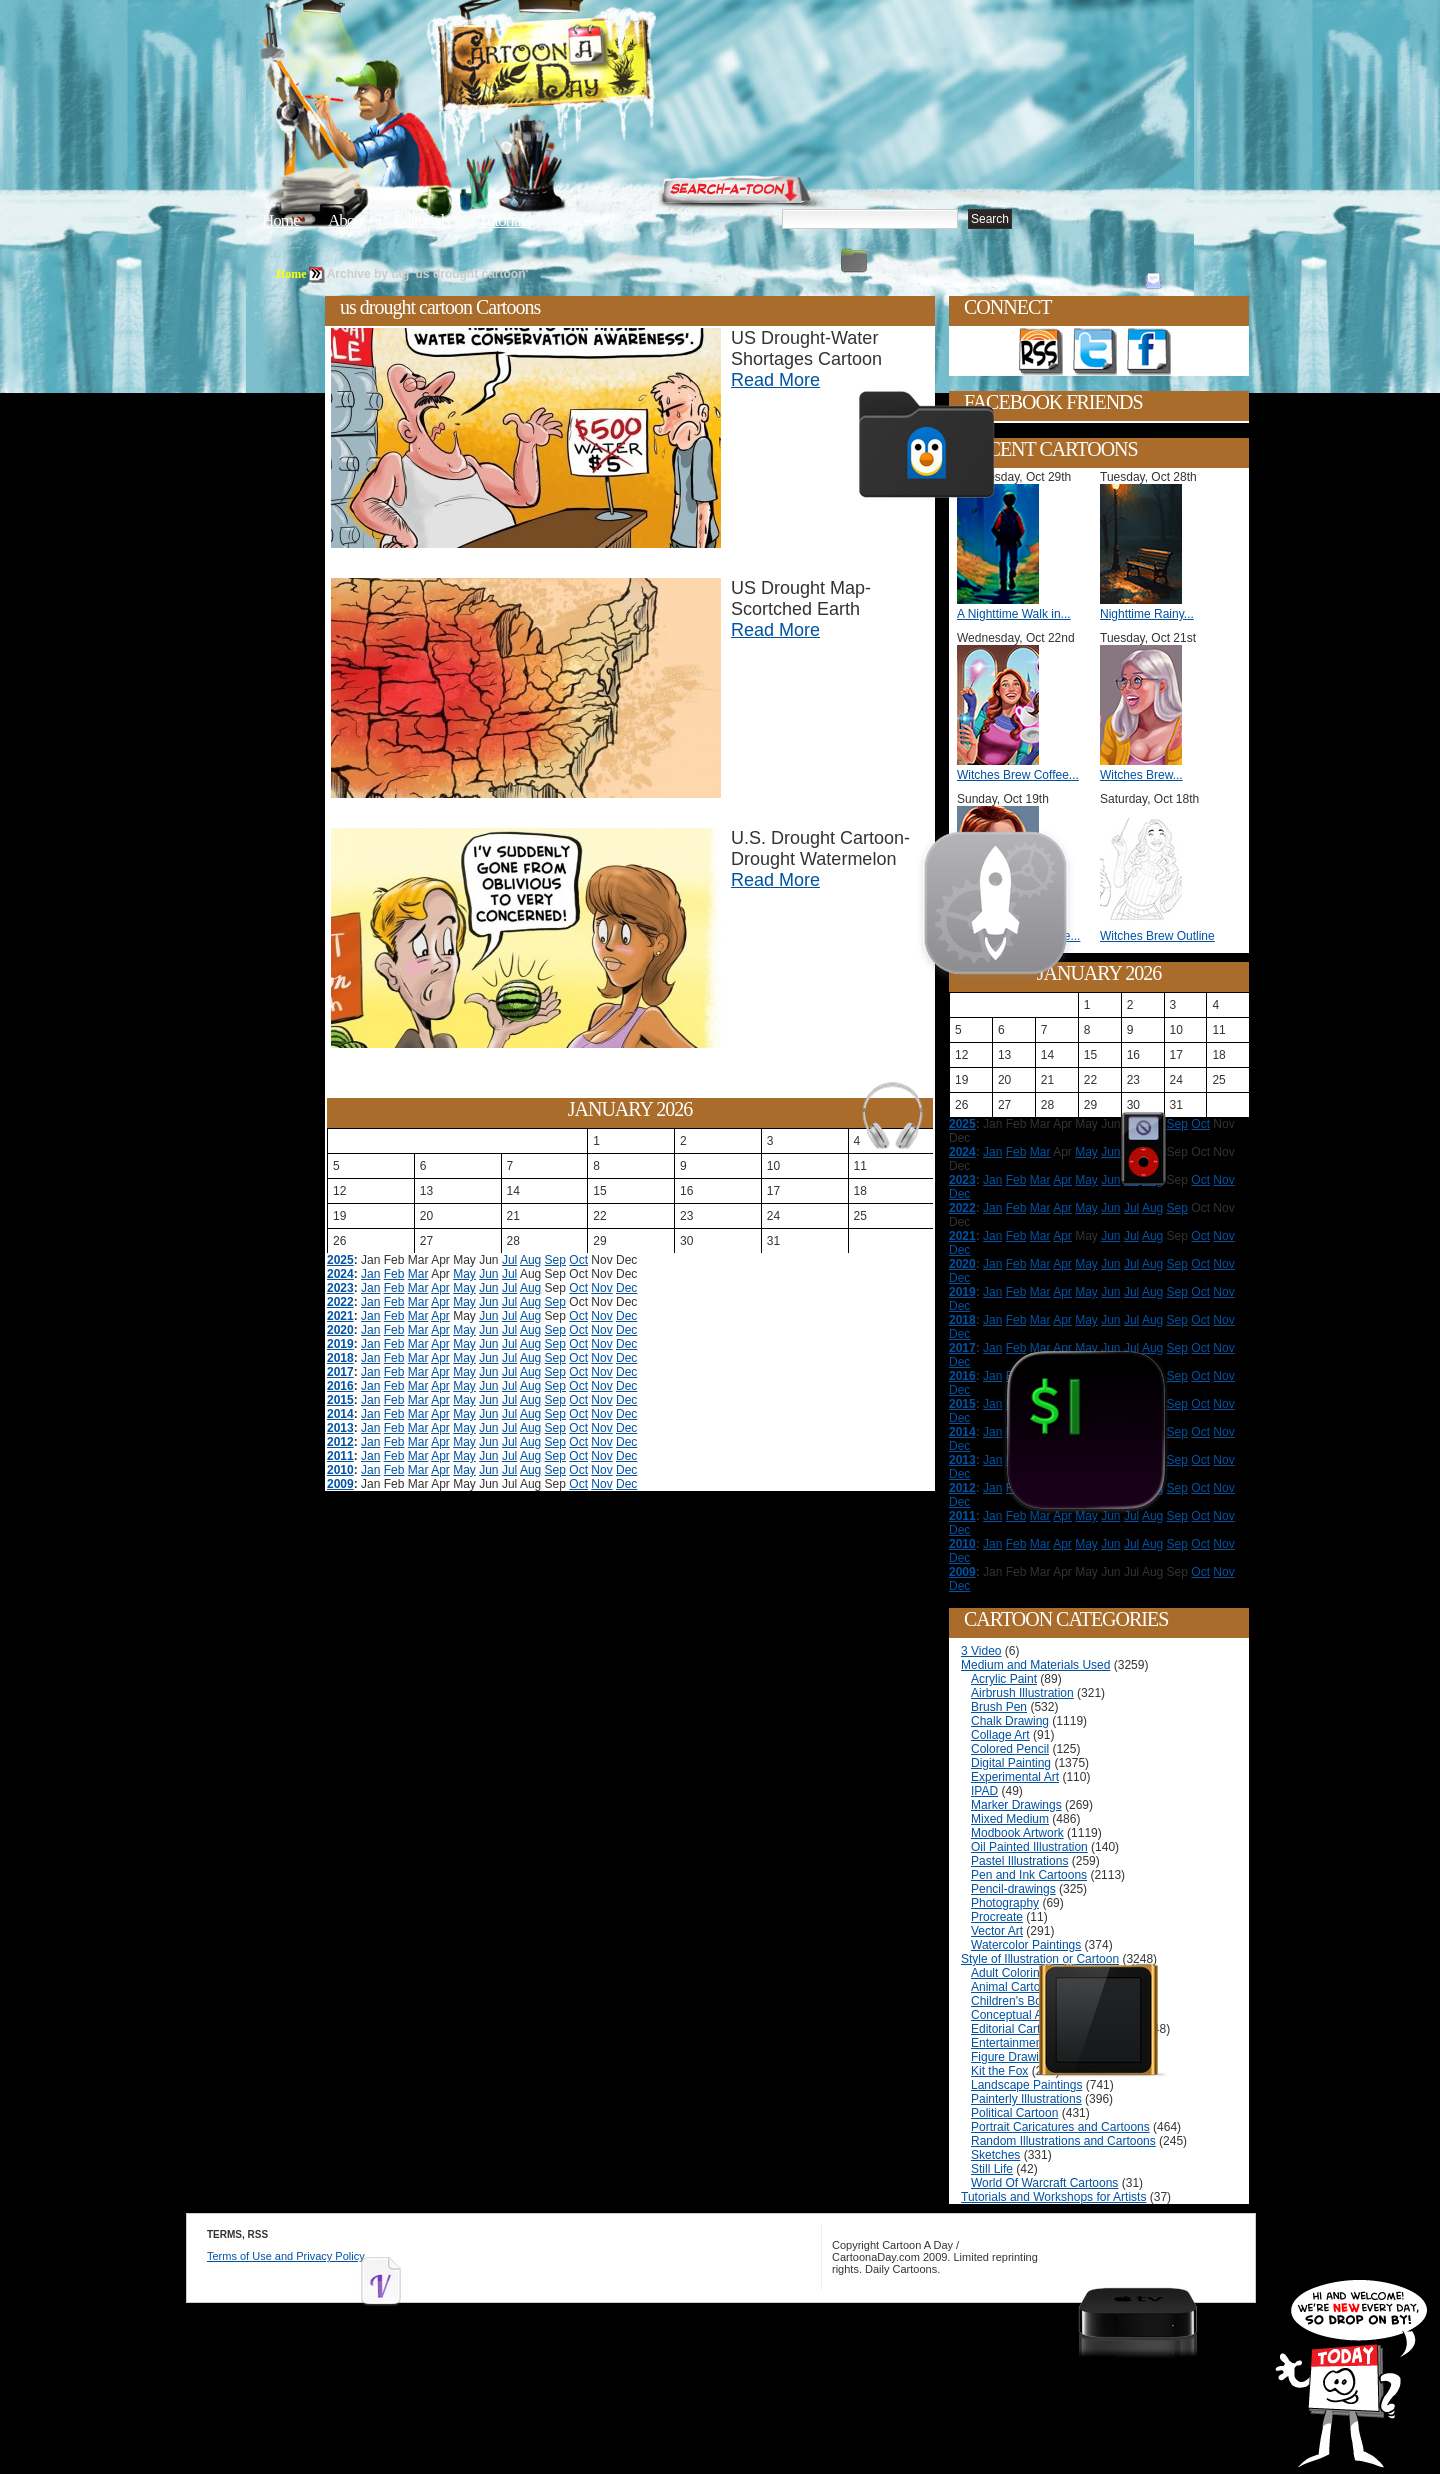  Describe the element at coordinates (1098, 2019) in the screenshot. I see `iPod nano device in orange` at that location.